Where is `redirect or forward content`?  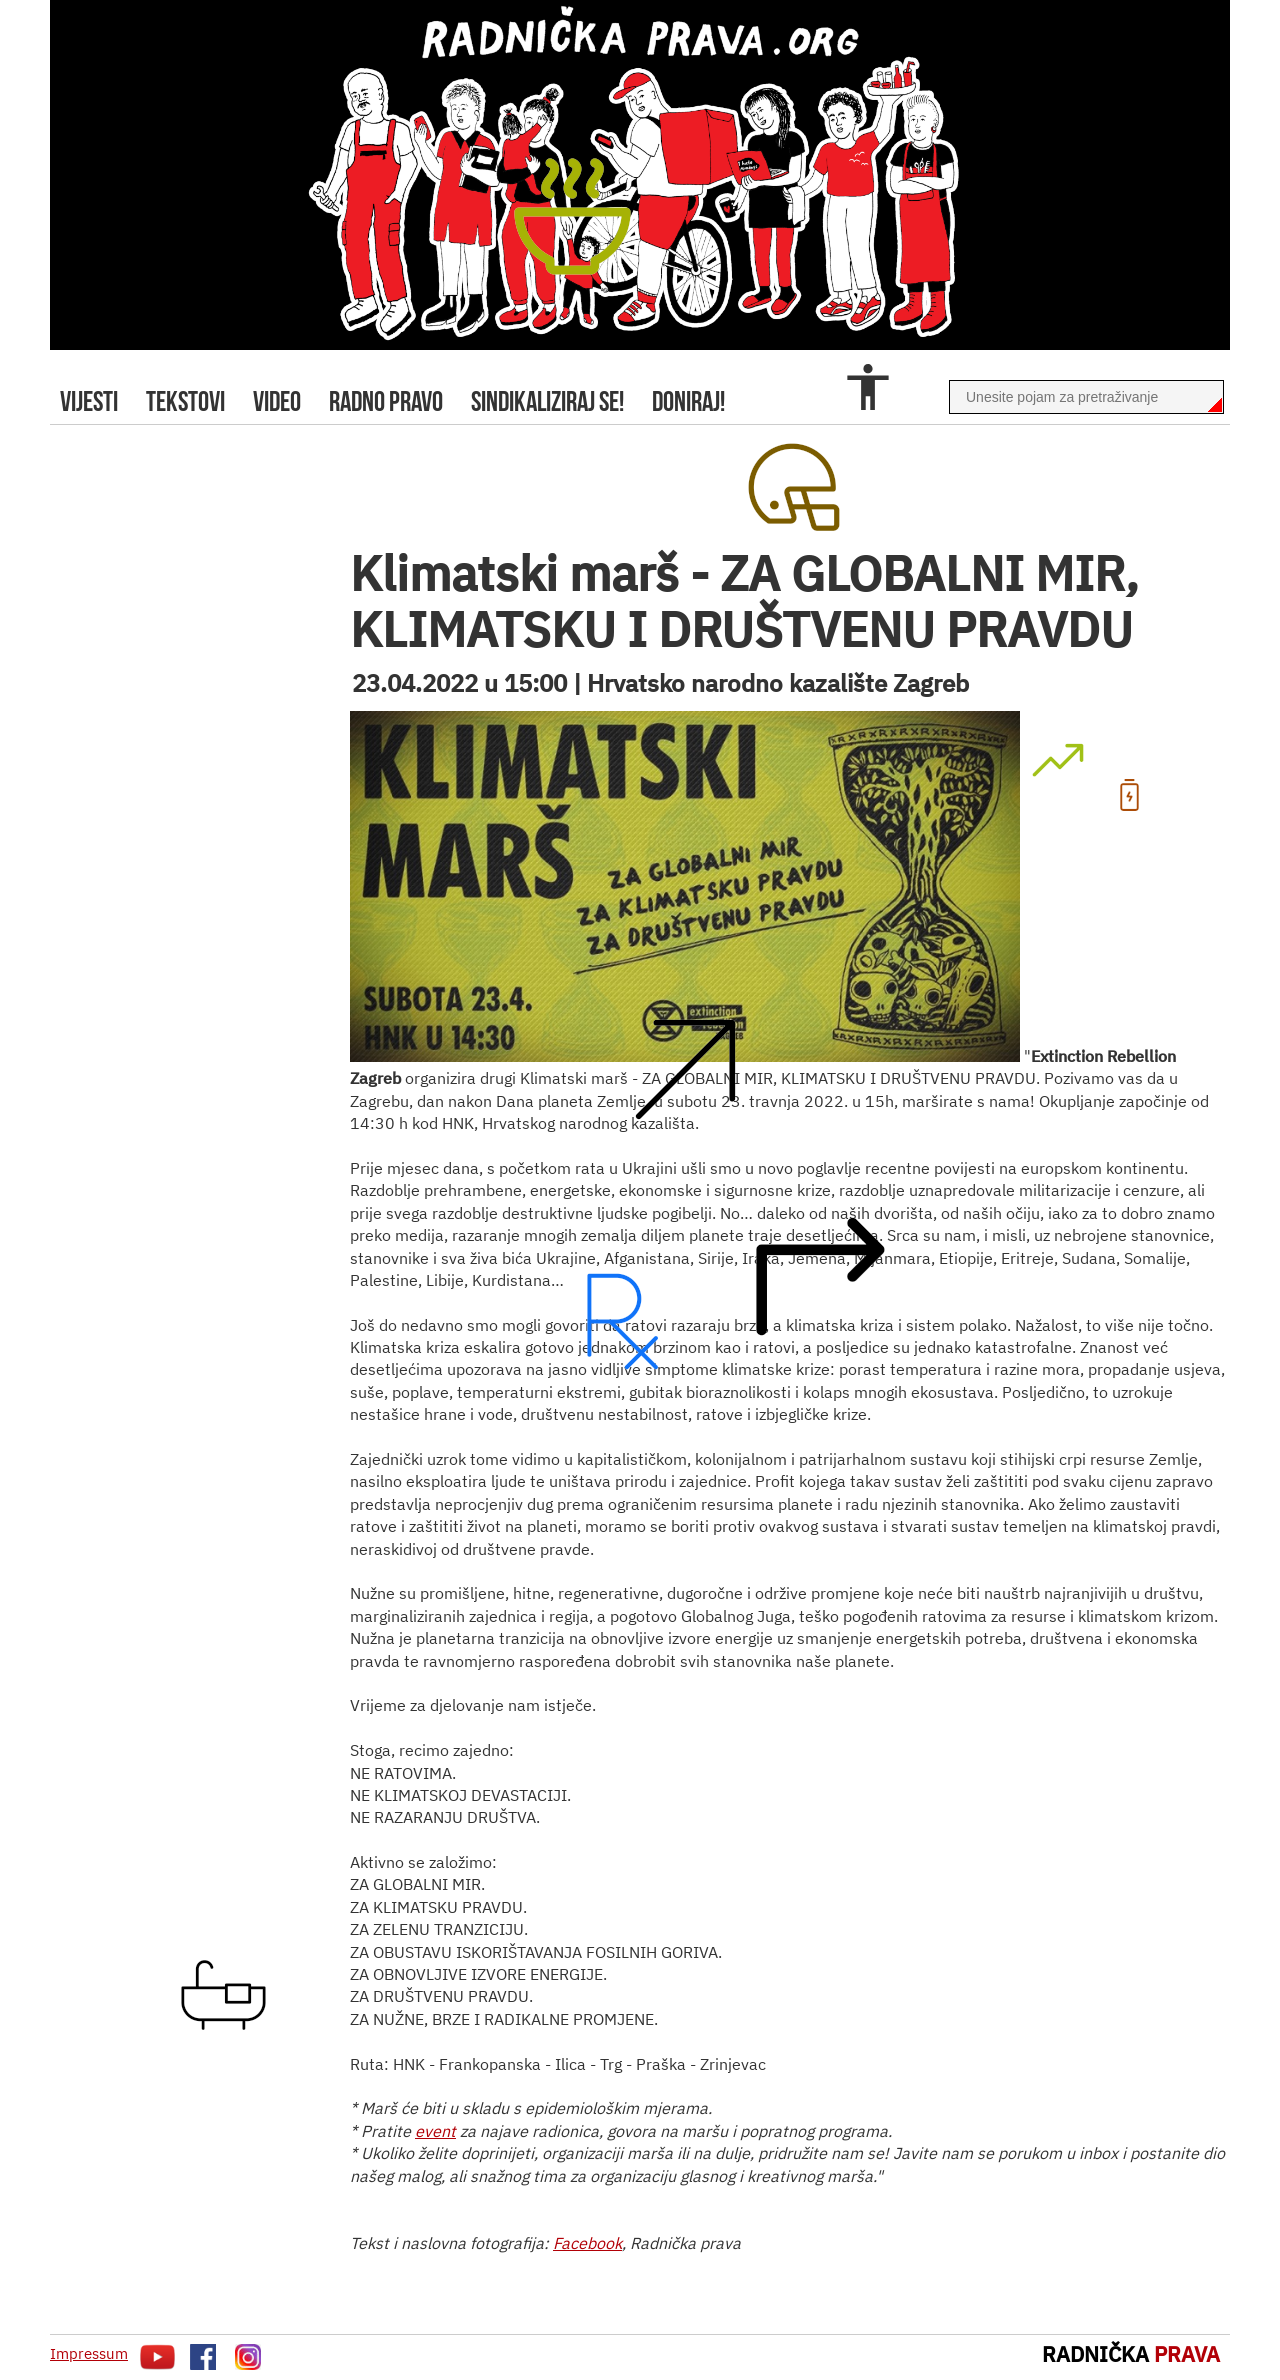 redirect or forward content is located at coordinates (820, 1276).